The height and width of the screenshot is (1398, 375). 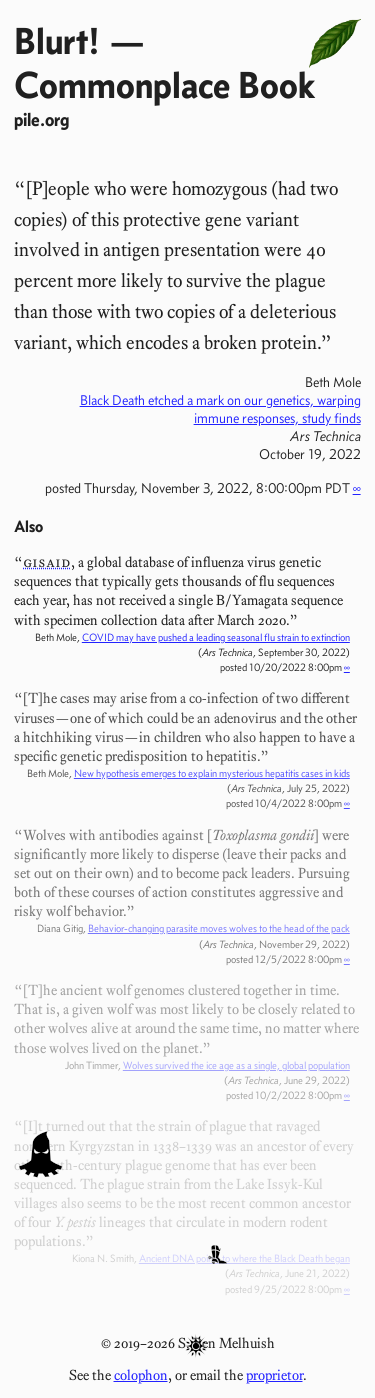 What do you see at coordinates (217, 1254) in the screenshot?
I see `select western or cowboy-themed content` at bounding box center [217, 1254].